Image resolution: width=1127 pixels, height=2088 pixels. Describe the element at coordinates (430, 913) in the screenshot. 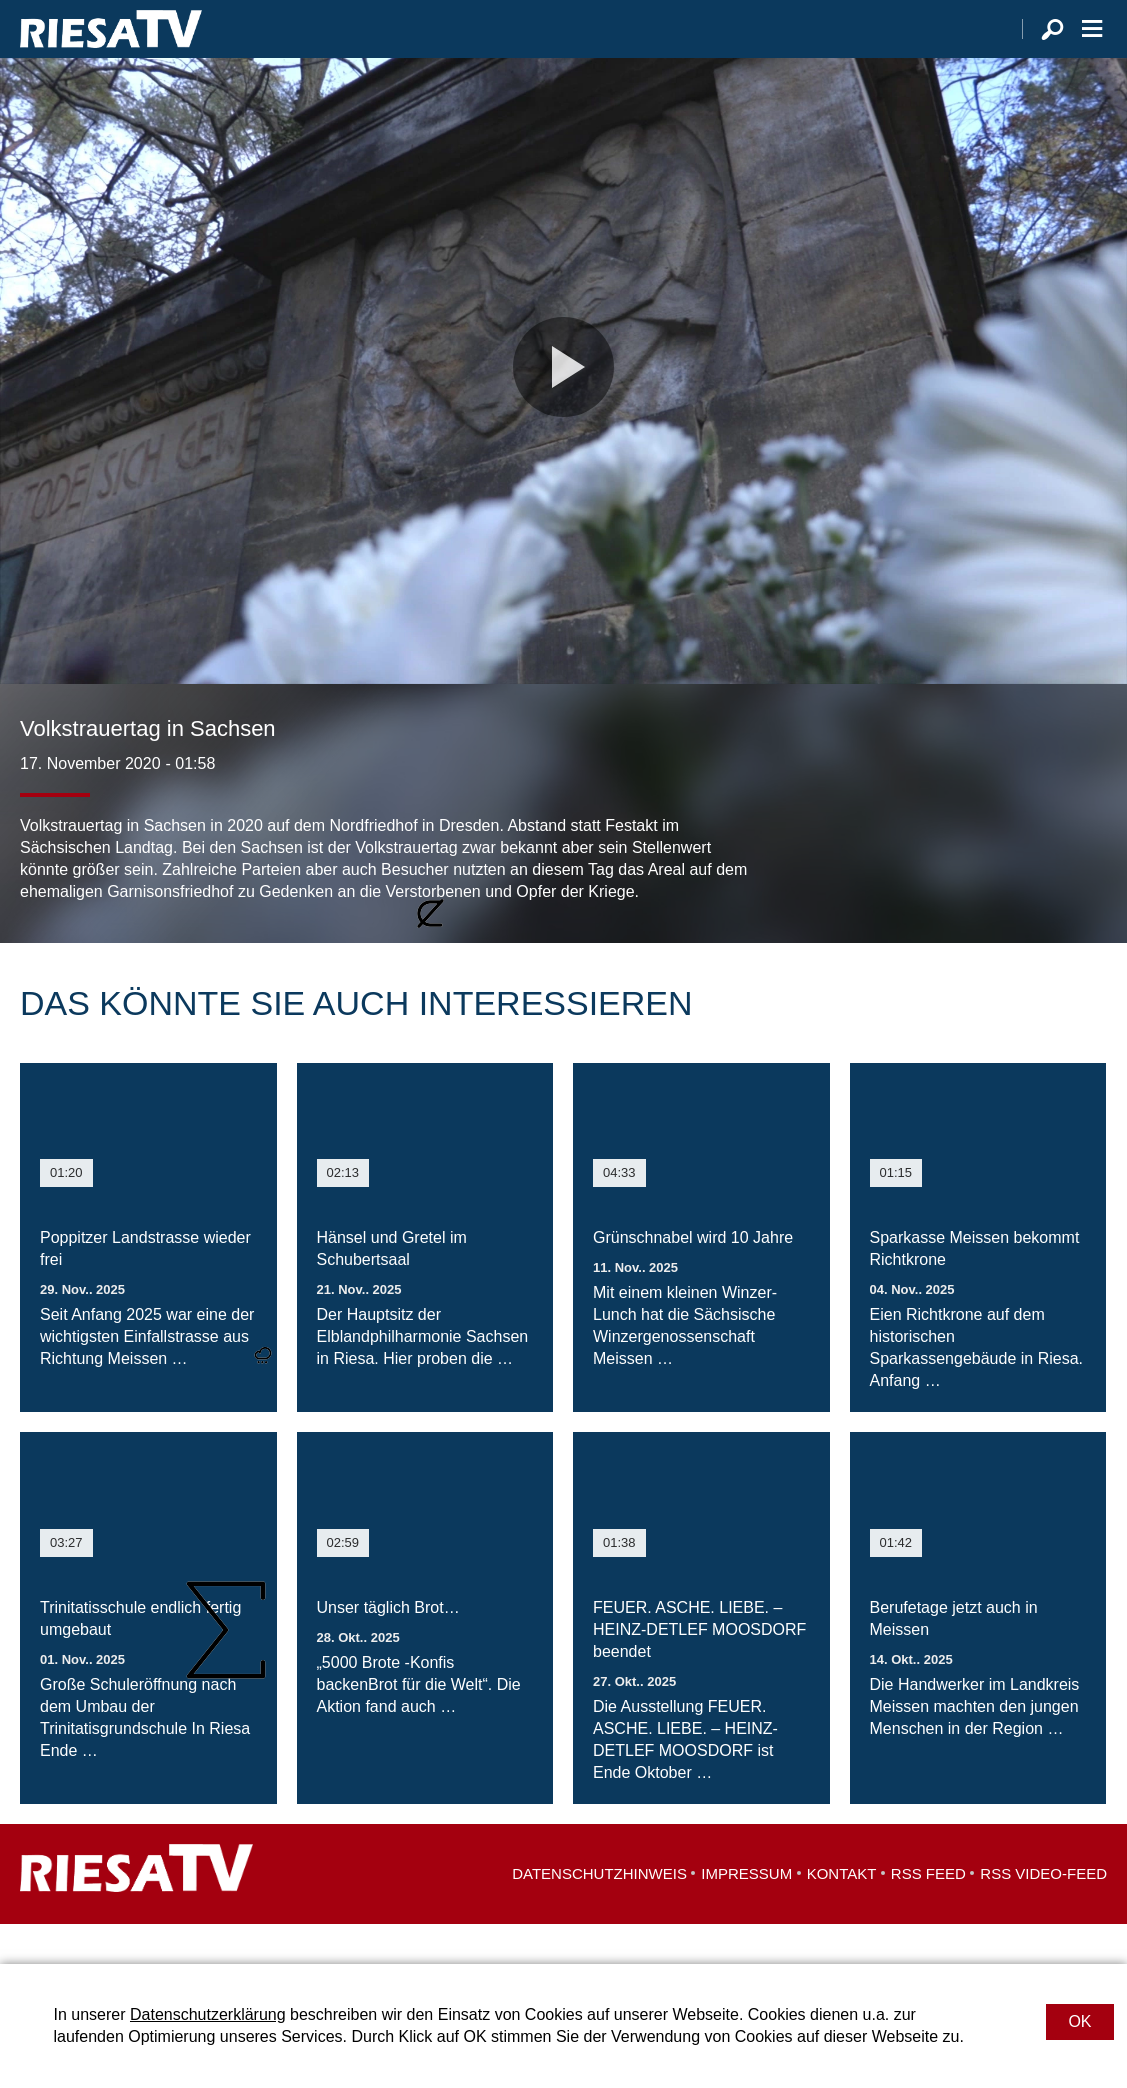

I see `indicates a set is not a subset of another in mathematical notation` at that location.